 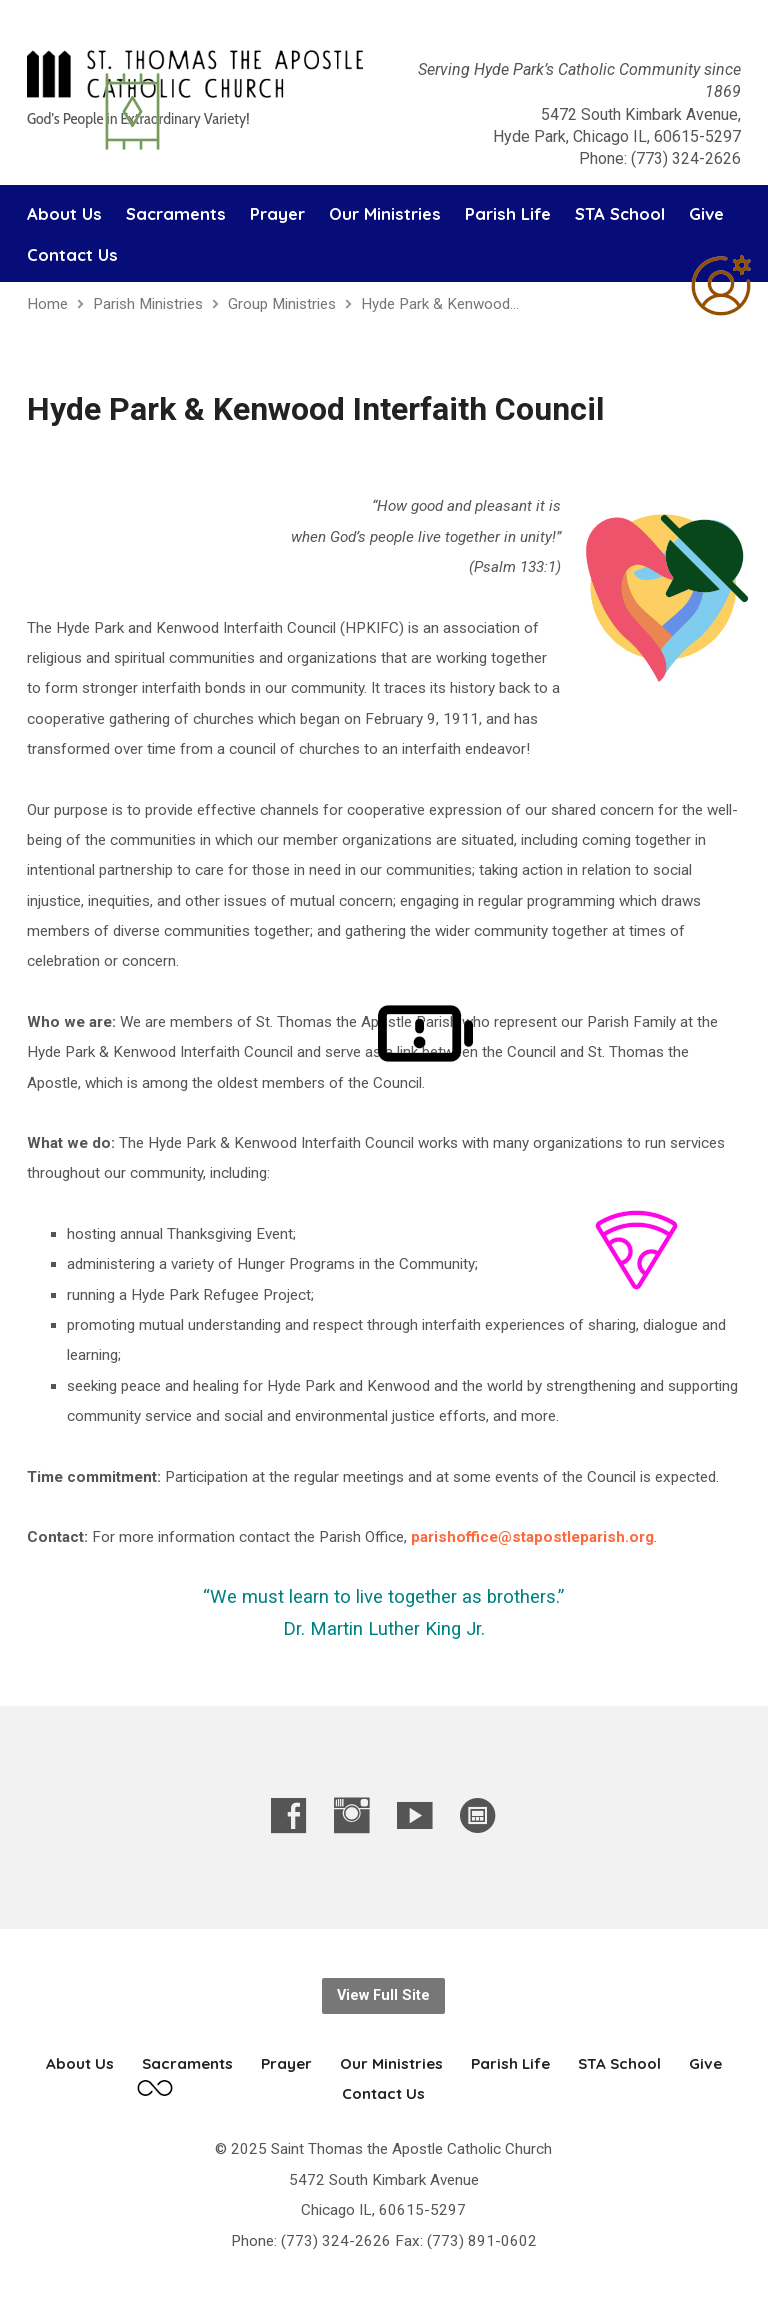 What do you see at coordinates (636, 1248) in the screenshot?
I see `browse food or restaurant options` at bounding box center [636, 1248].